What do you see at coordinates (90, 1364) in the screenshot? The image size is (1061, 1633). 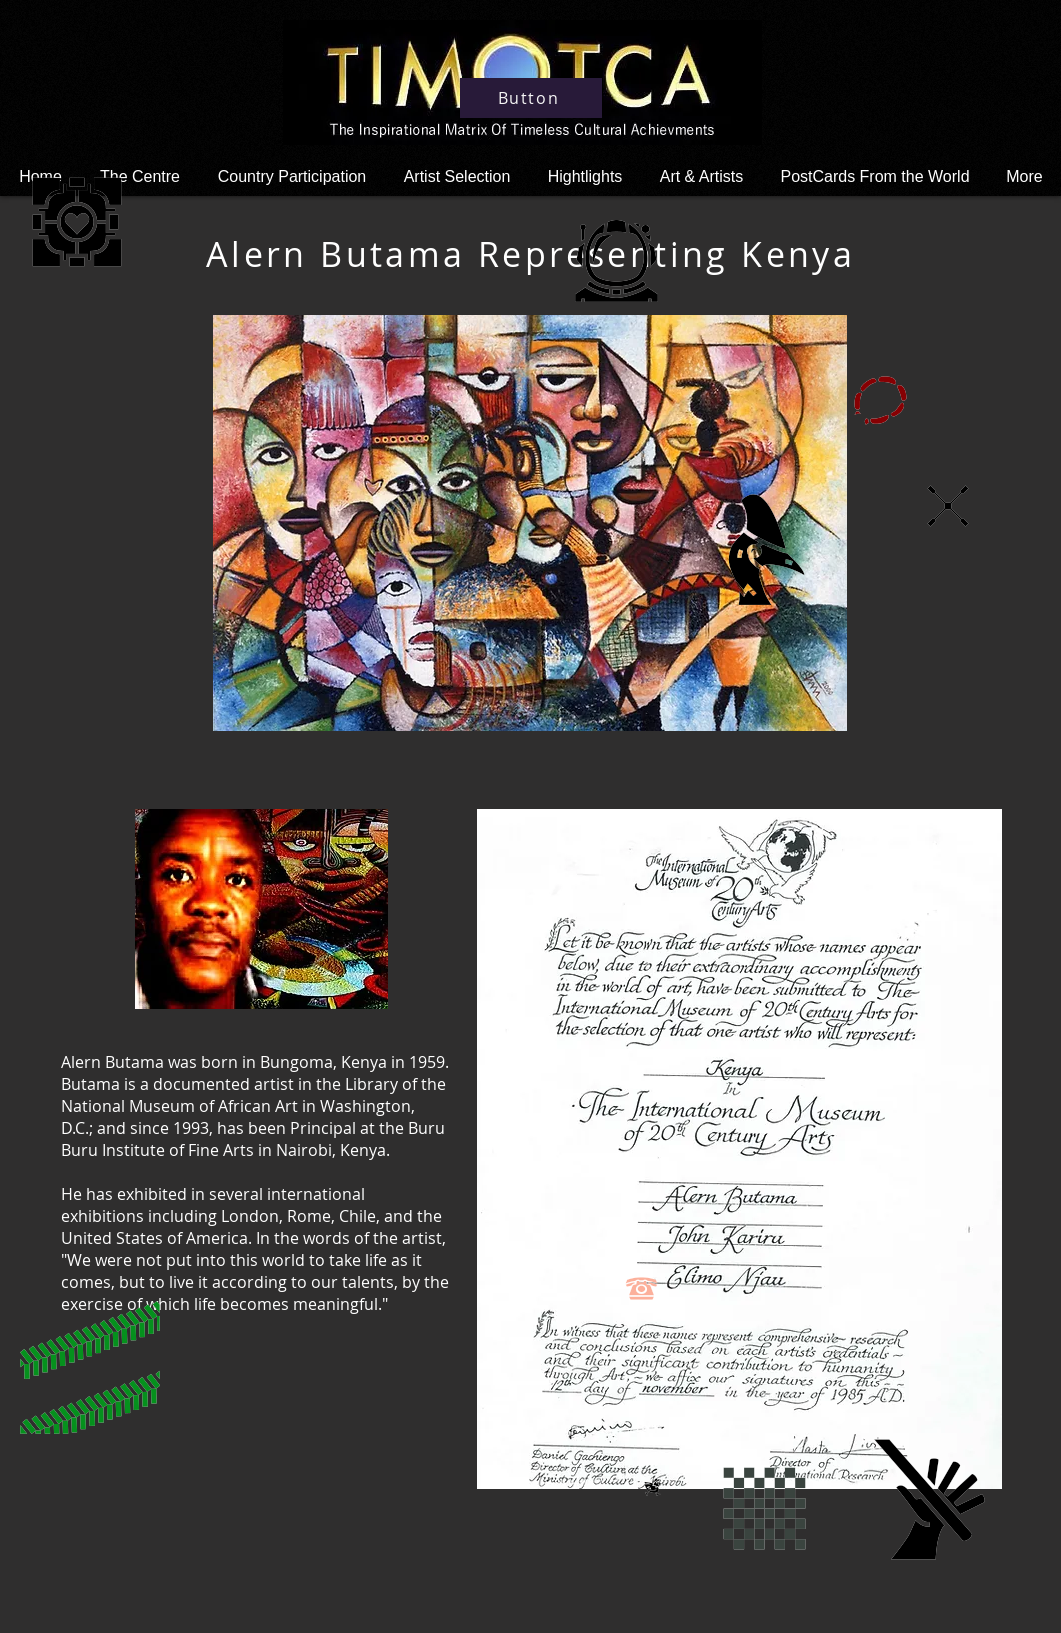 I see `indicates off-road or vehicle trail mode` at bounding box center [90, 1364].